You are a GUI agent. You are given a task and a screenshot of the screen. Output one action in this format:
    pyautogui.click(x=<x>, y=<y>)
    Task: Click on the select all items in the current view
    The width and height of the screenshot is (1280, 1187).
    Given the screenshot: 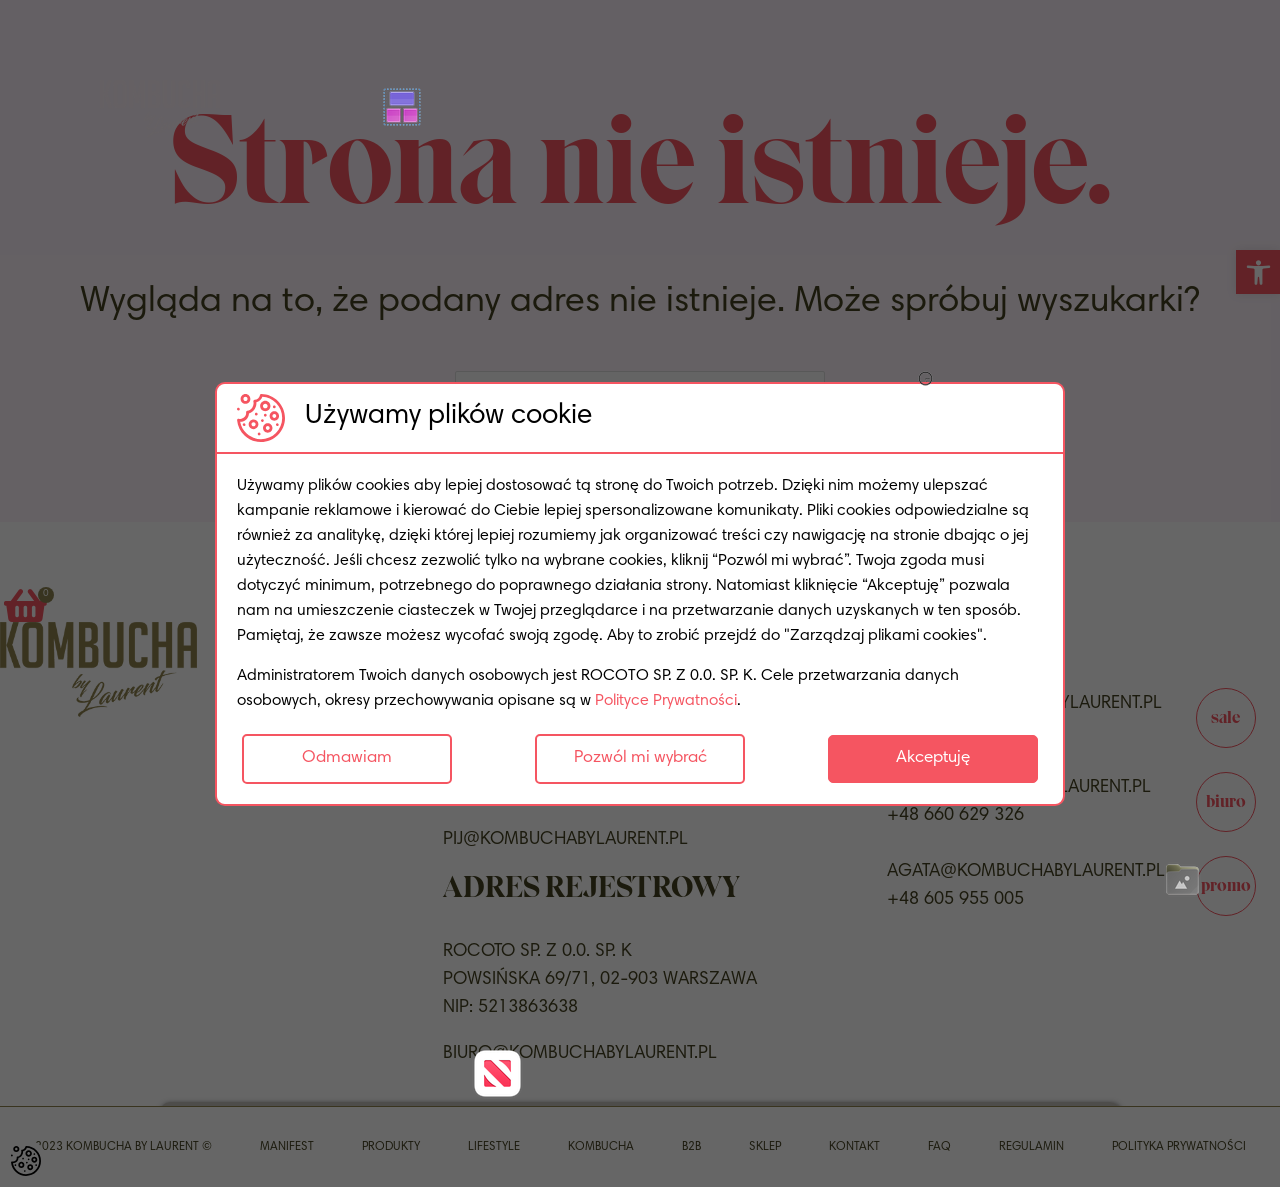 What is the action you would take?
    pyautogui.click(x=402, y=107)
    